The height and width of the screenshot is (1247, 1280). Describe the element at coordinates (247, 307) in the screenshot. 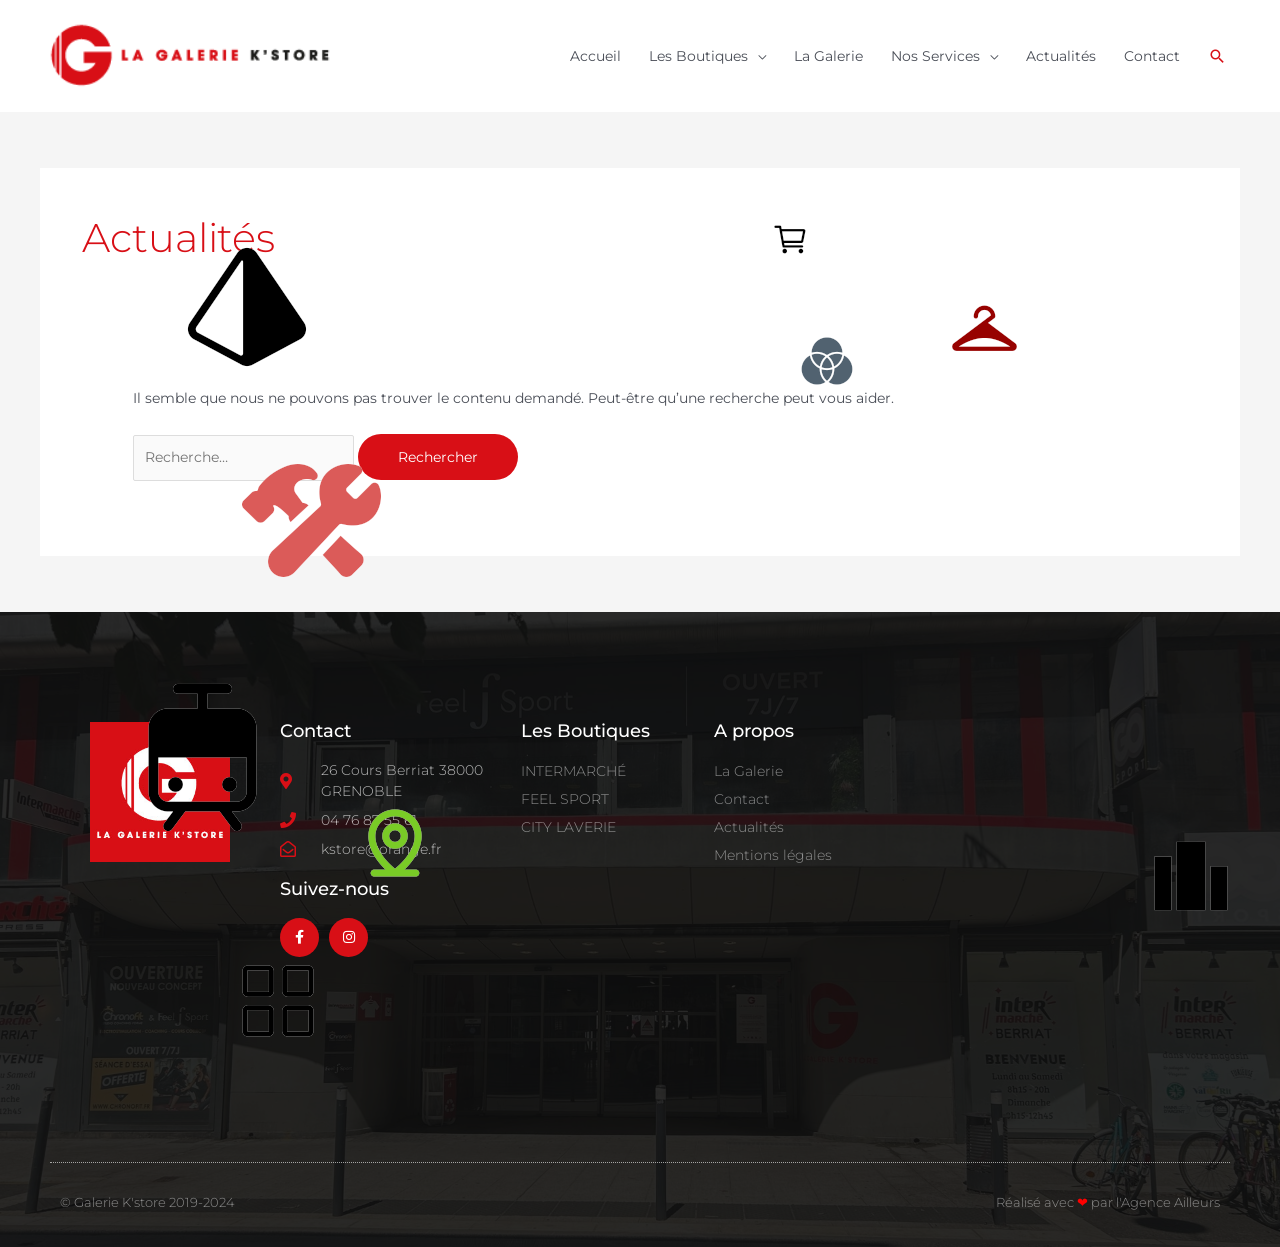

I see `access color or light spectrum settings` at that location.